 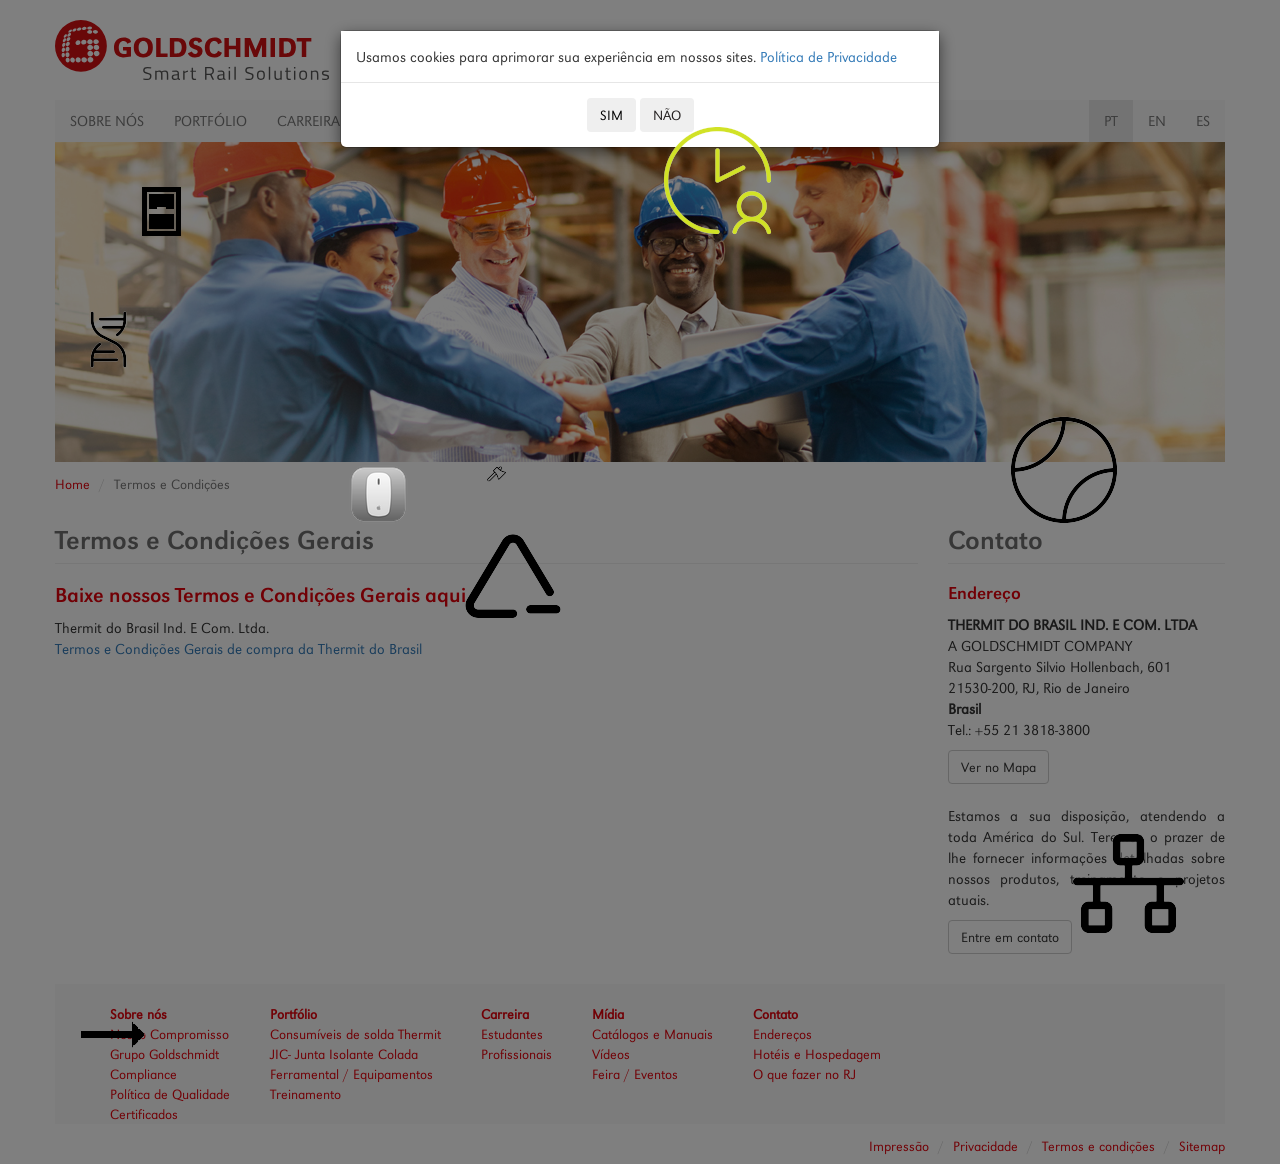 What do you see at coordinates (111, 1034) in the screenshot?
I see `indicates no change or stable trend` at bounding box center [111, 1034].